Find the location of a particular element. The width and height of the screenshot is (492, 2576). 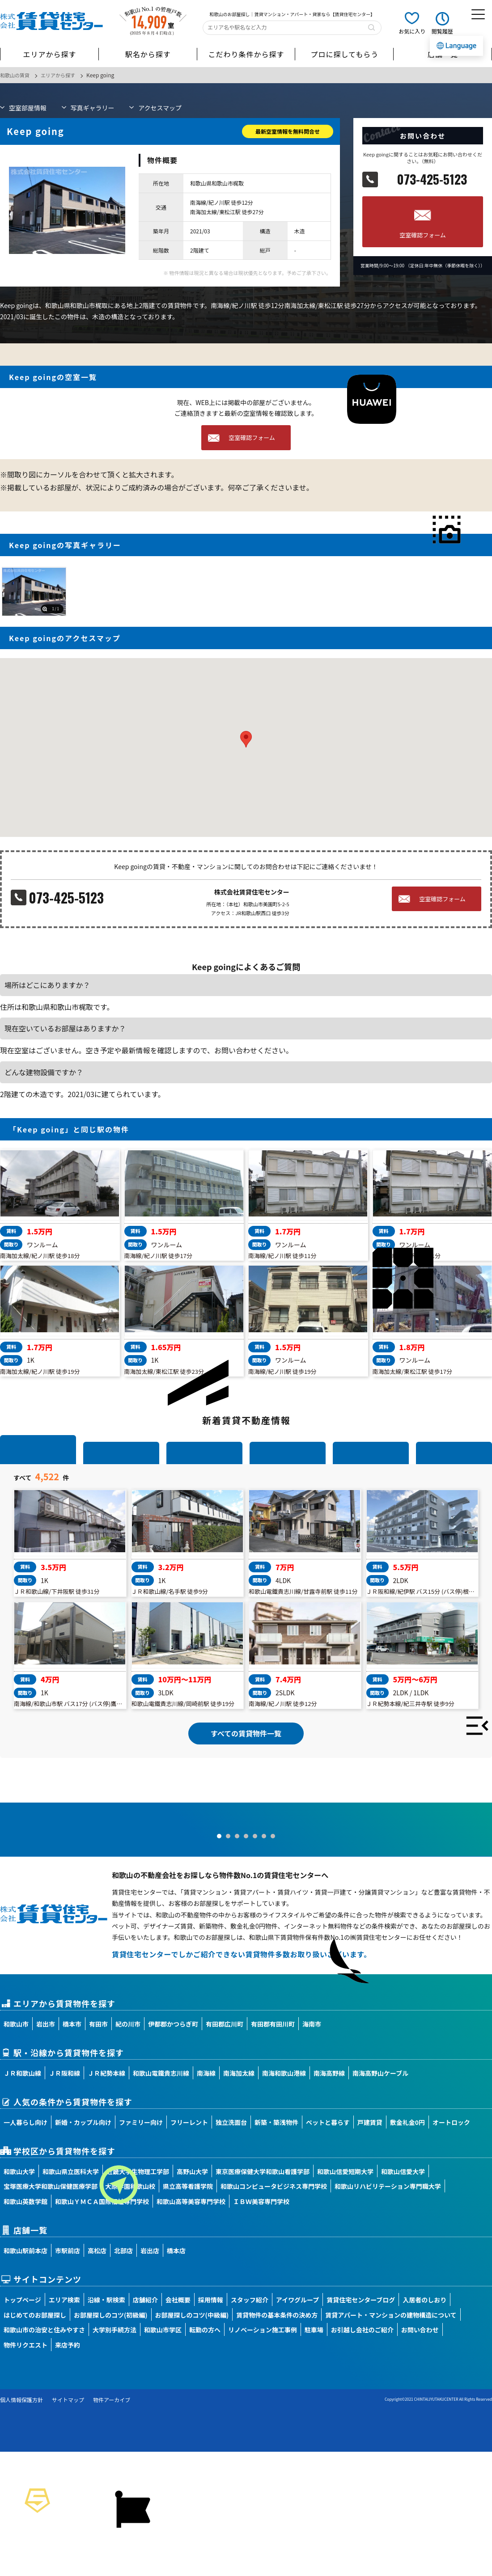

open Huawei AppGallery store is located at coordinates (372, 399).